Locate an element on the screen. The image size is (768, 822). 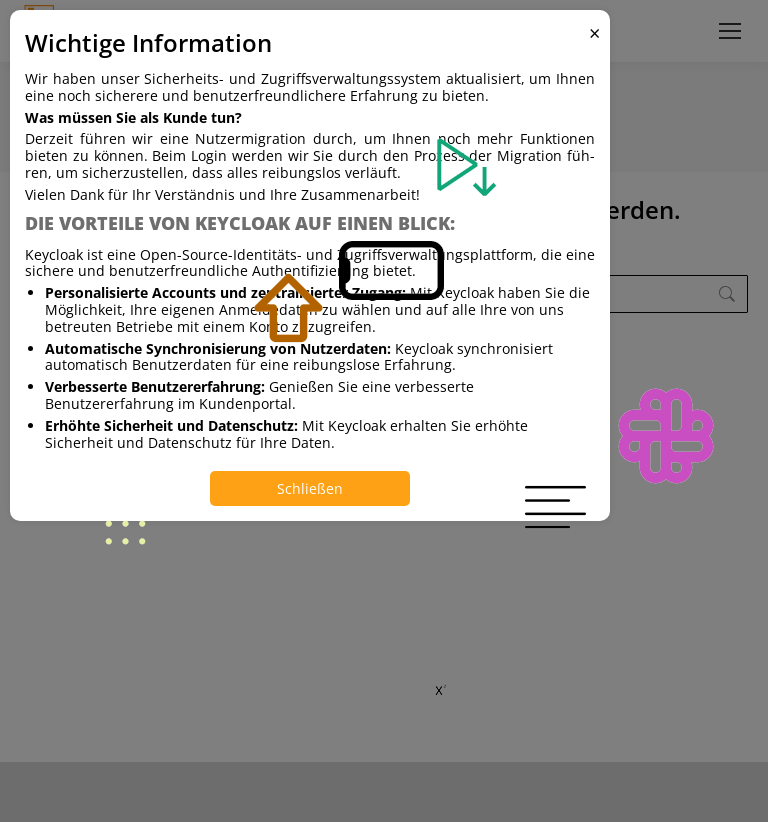
drag to reorder or rearrange items is located at coordinates (125, 532).